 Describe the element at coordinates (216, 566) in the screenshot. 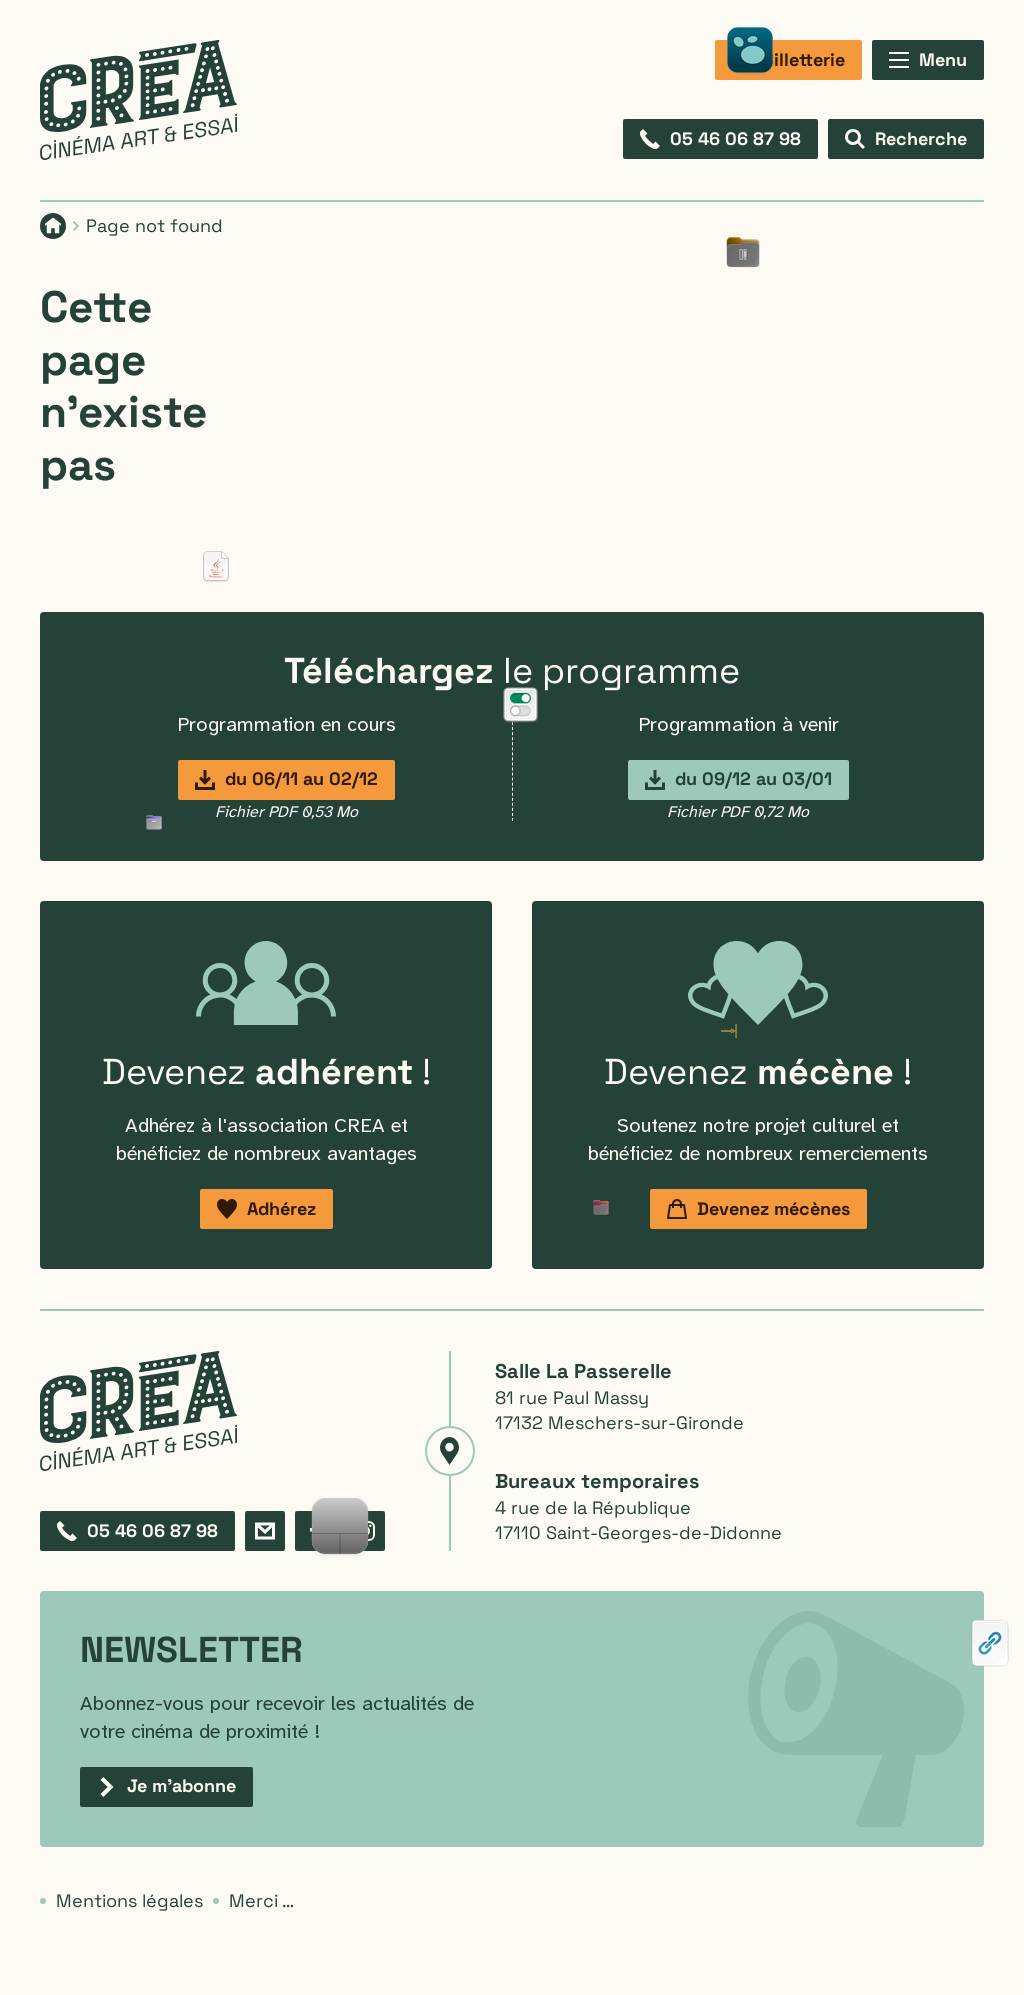

I see `java source code file` at that location.